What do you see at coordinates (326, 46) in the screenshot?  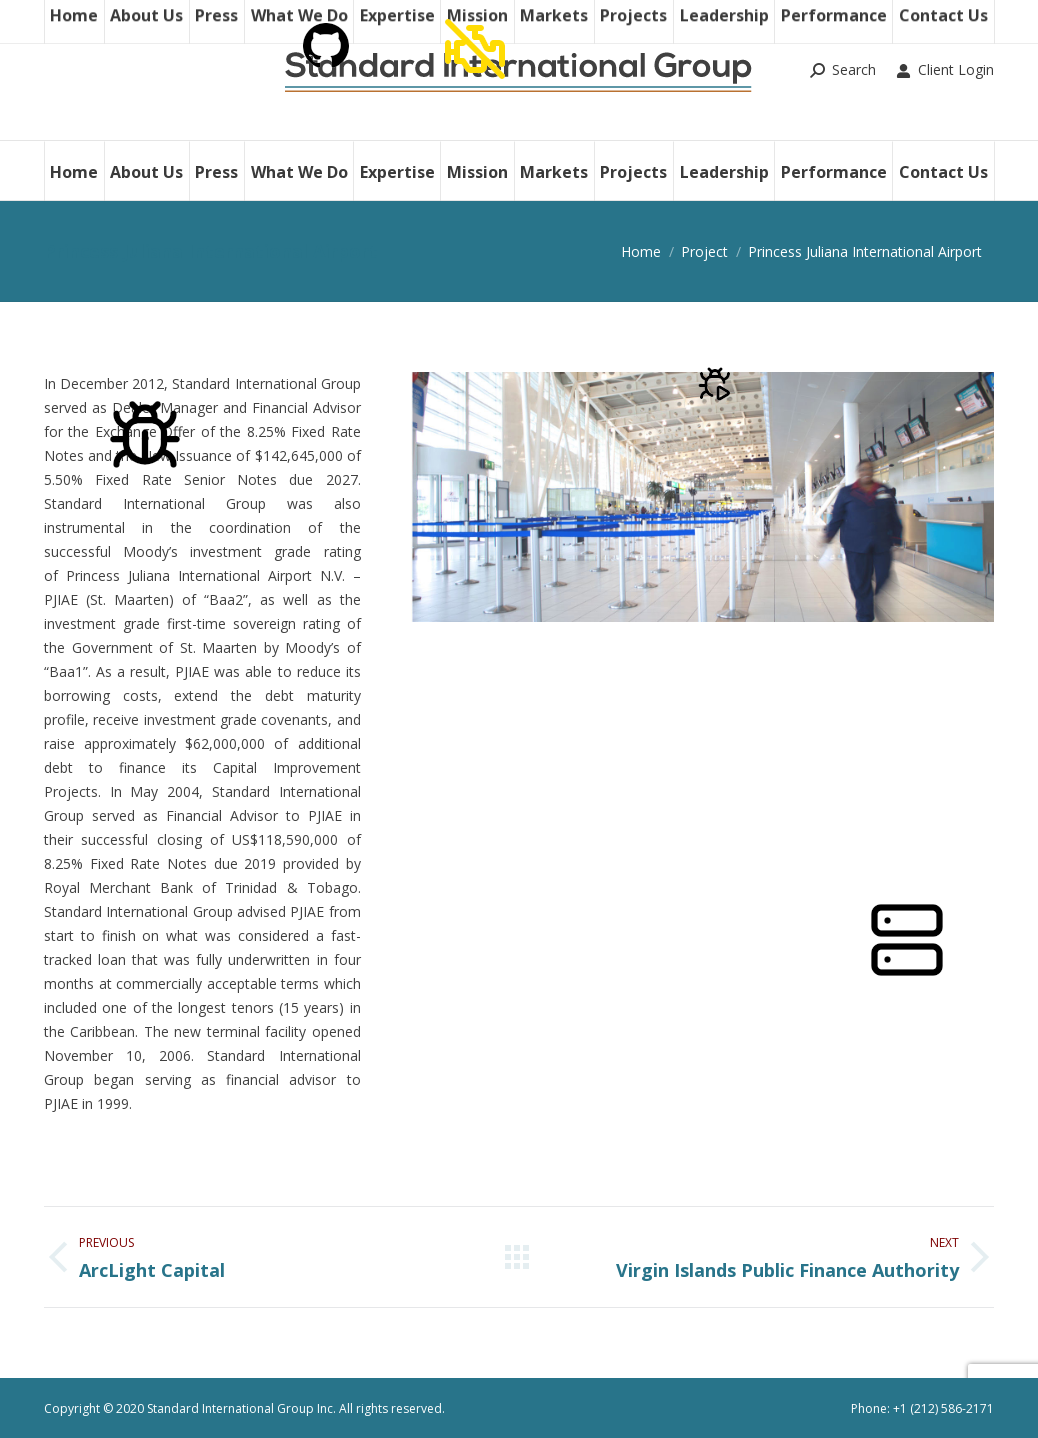 I see `open GitHub repository` at bounding box center [326, 46].